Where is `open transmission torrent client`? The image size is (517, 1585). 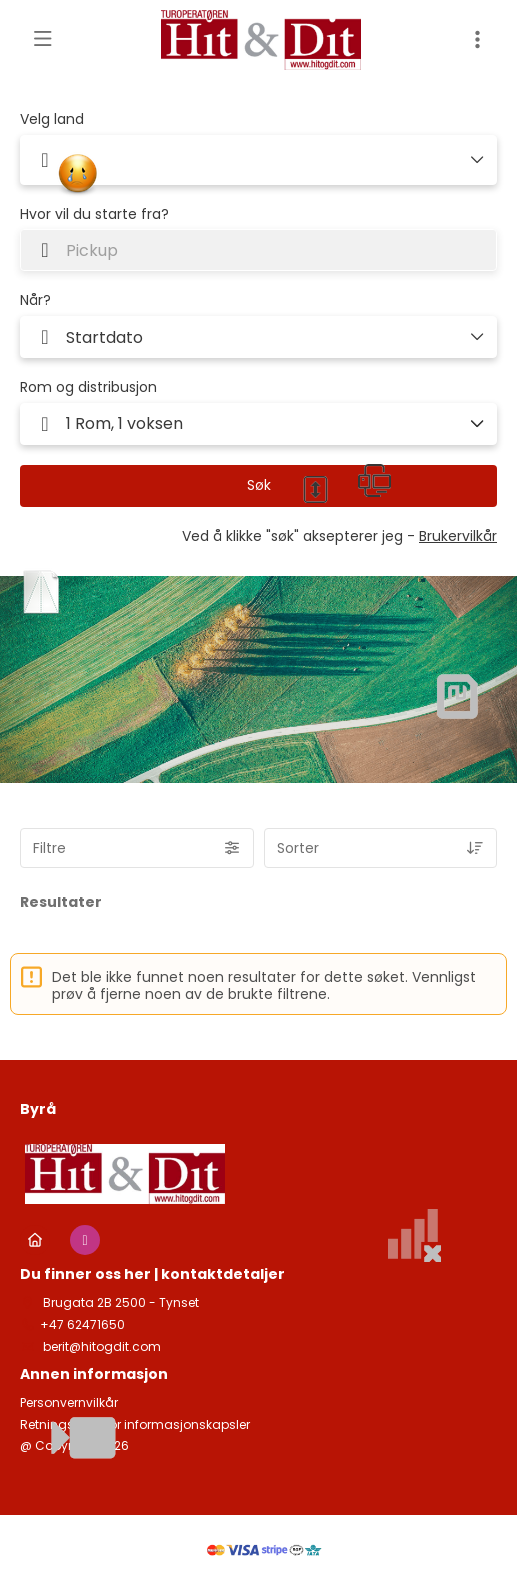 open transmission torrent client is located at coordinates (315, 489).